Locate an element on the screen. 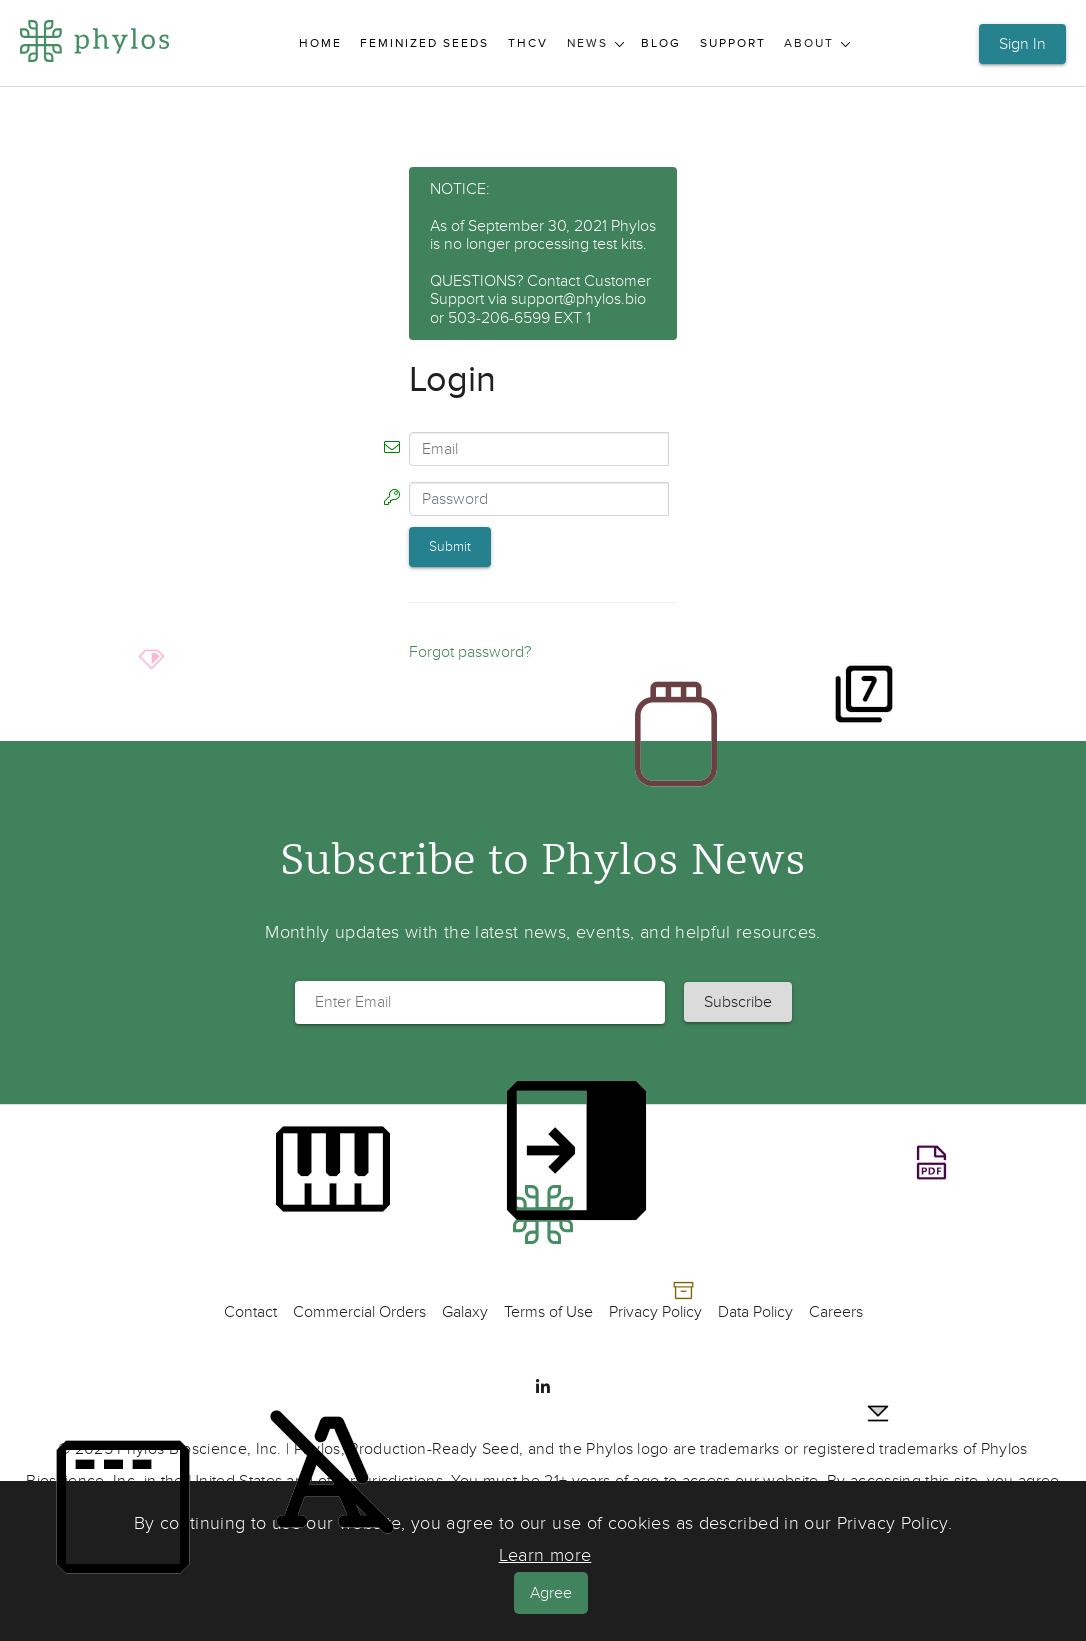  disable text formatting options is located at coordinates (332, 1472).